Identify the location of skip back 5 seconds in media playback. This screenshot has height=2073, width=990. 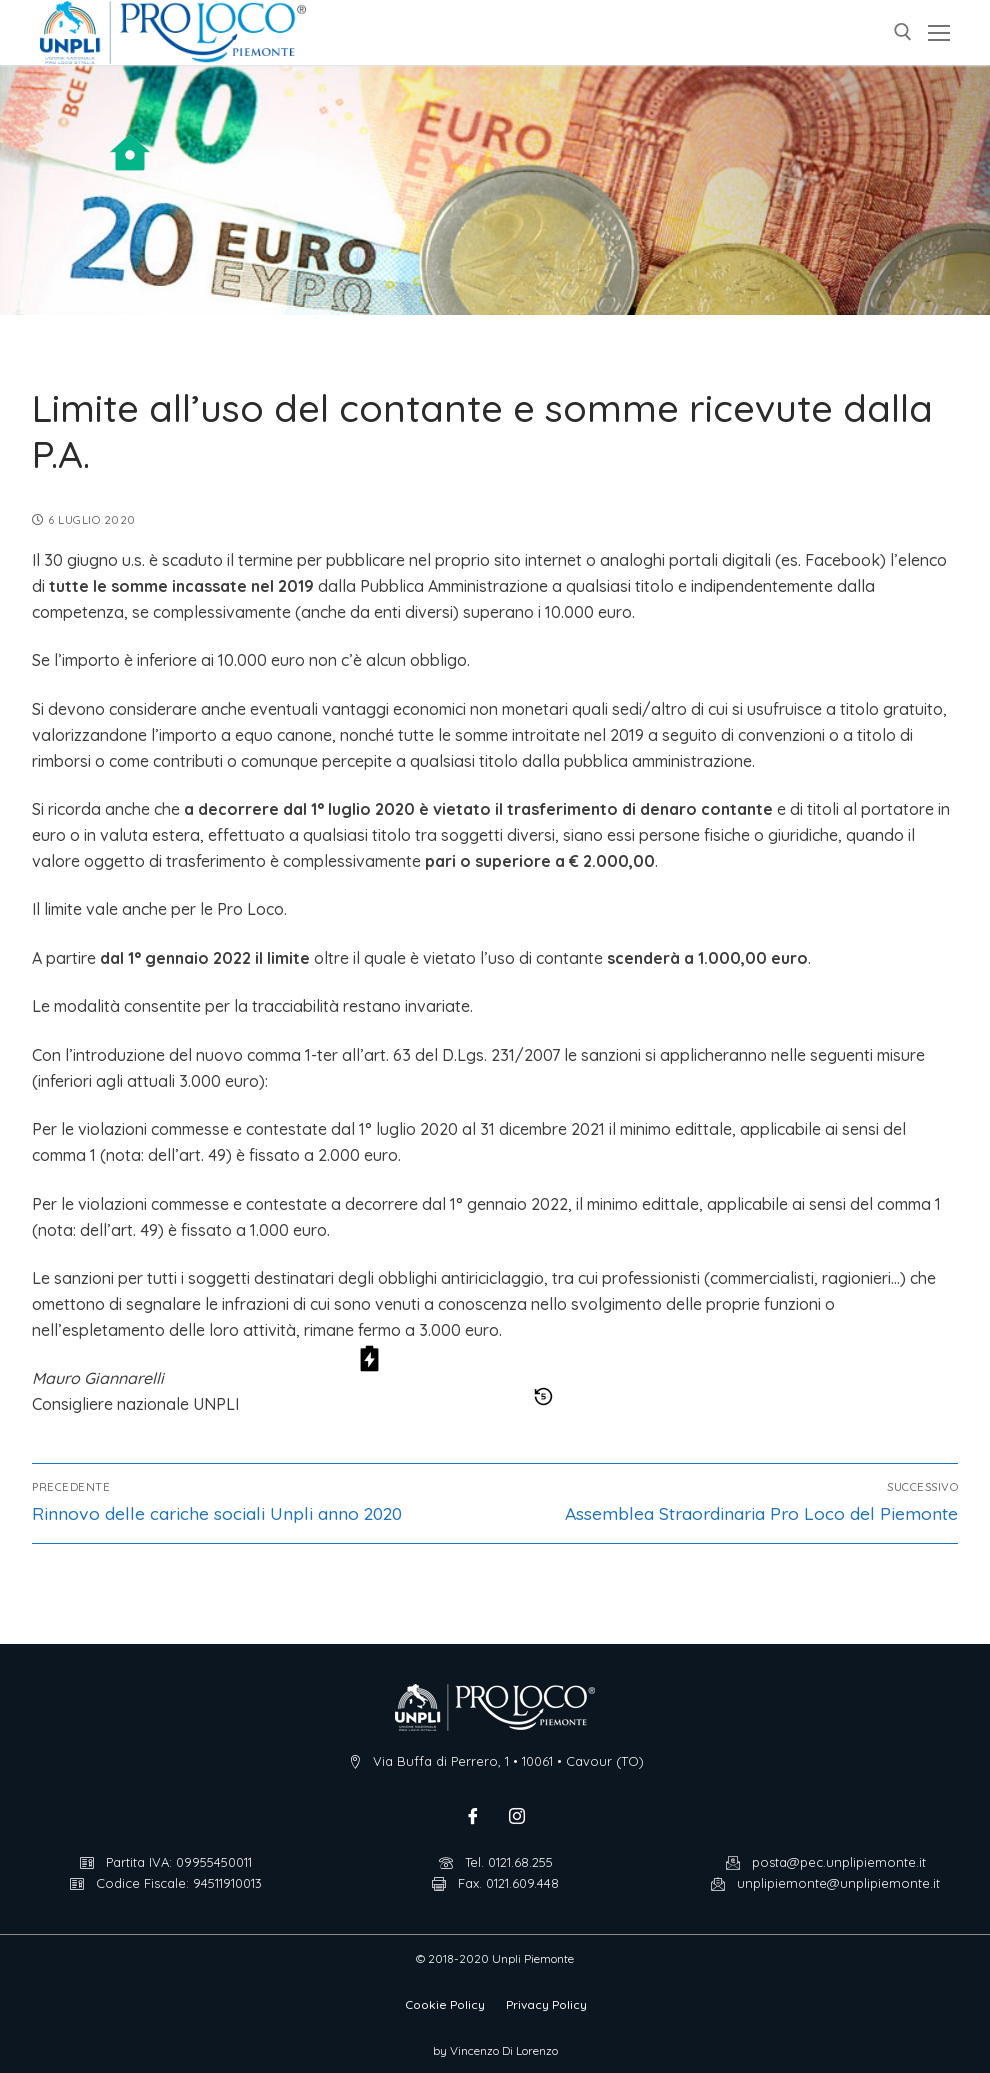
(543, 1396).